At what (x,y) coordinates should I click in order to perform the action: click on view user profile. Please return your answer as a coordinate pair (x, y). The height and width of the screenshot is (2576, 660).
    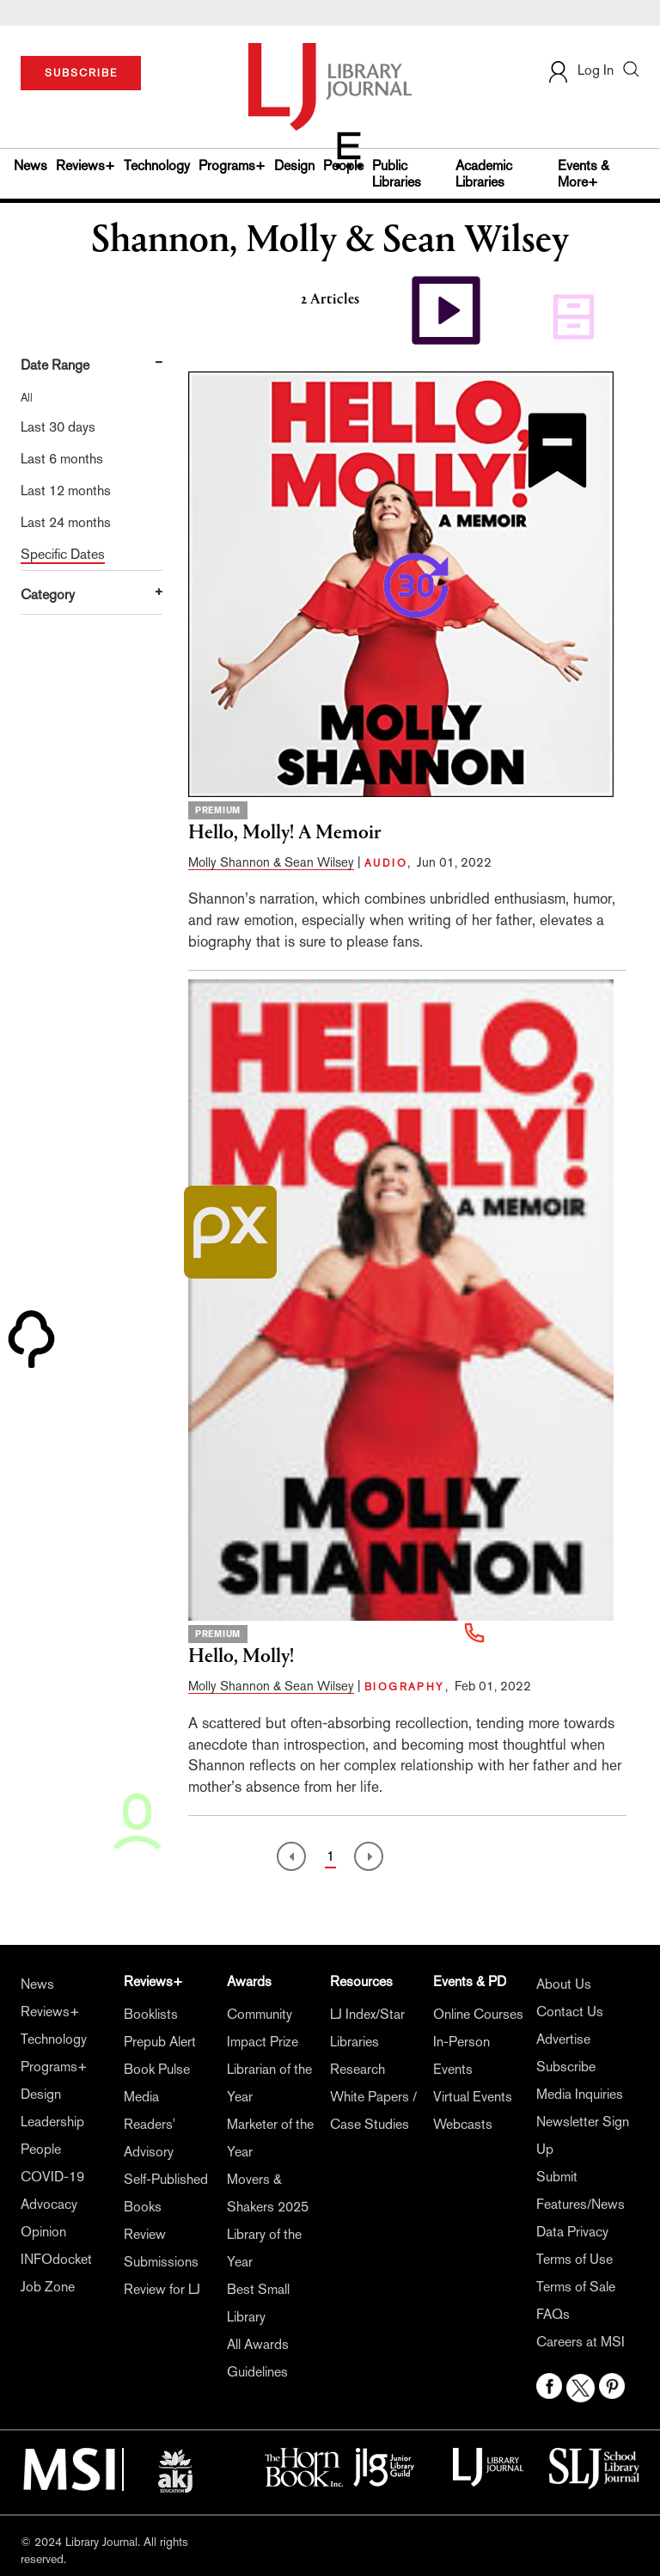
    Looking at the image, I should click on (137, 1821).